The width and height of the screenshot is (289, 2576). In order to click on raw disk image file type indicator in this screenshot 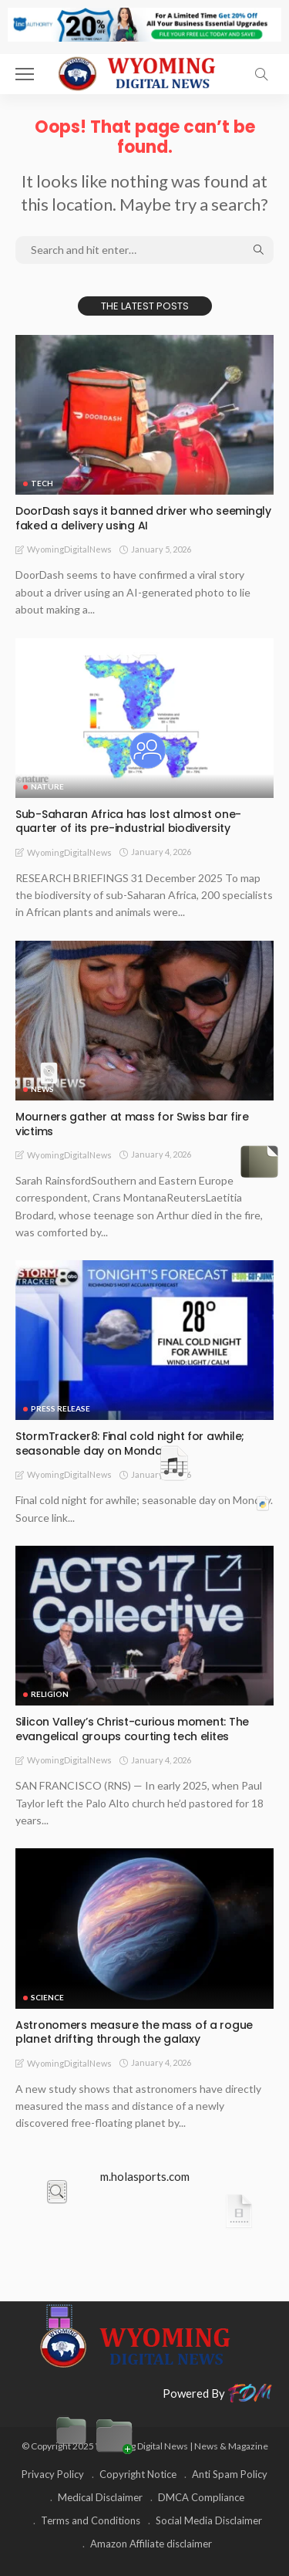, I will do `click(49, 1073)`.